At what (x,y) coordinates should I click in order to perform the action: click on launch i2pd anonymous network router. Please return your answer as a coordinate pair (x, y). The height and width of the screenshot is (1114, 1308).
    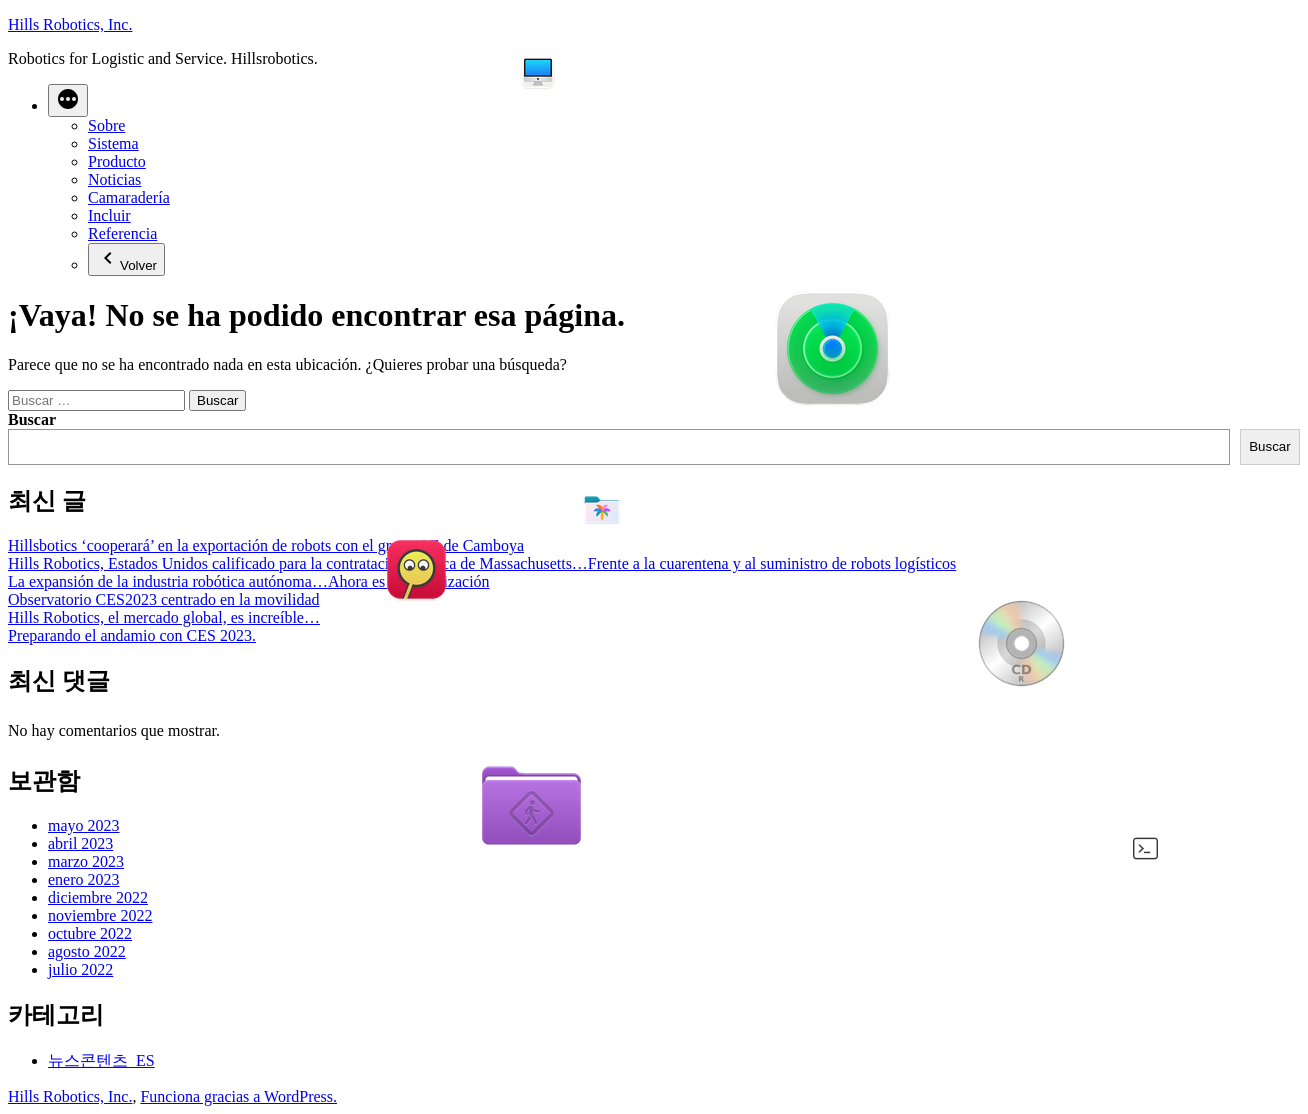
    Looking at the image, I should click on (416, 569).